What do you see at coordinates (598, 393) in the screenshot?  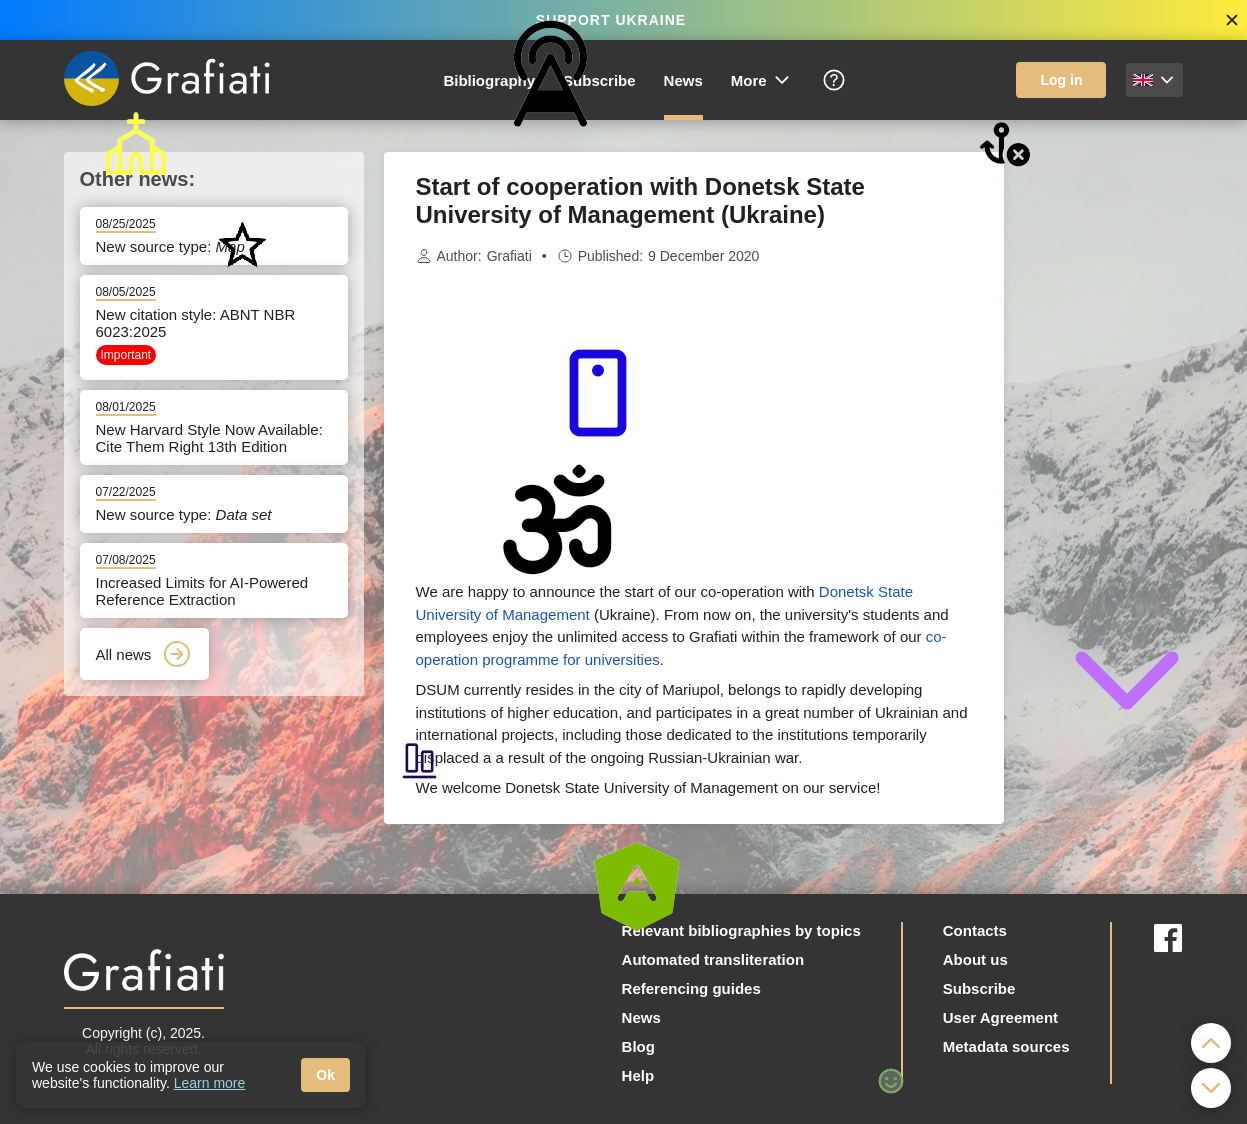 I see `access device camera through mobile app` at bounding box center [598, 393].